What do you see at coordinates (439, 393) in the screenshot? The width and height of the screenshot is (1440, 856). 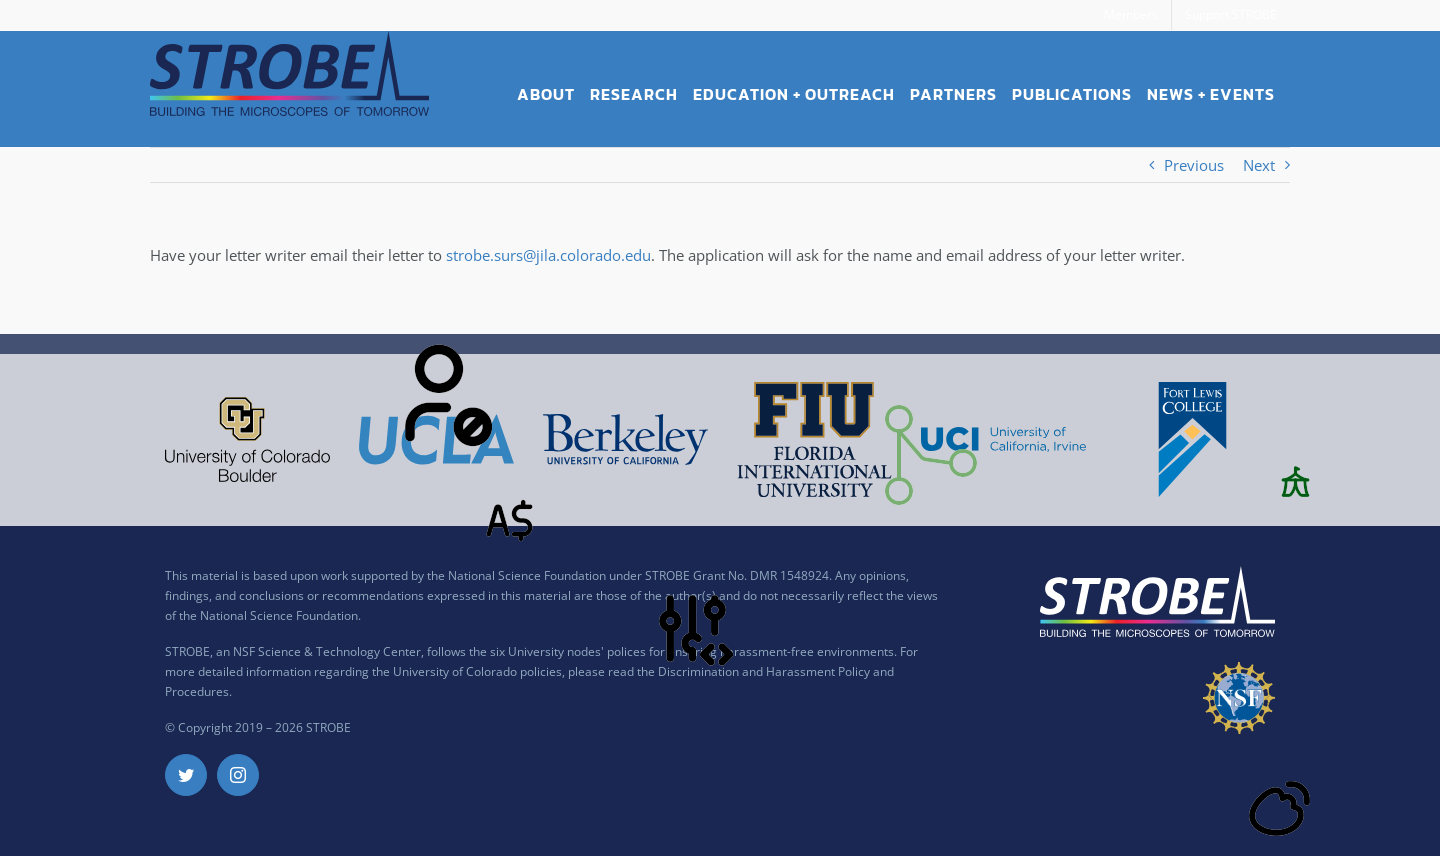 I see `cancel or block a user account` at bounding box center [439, 393].